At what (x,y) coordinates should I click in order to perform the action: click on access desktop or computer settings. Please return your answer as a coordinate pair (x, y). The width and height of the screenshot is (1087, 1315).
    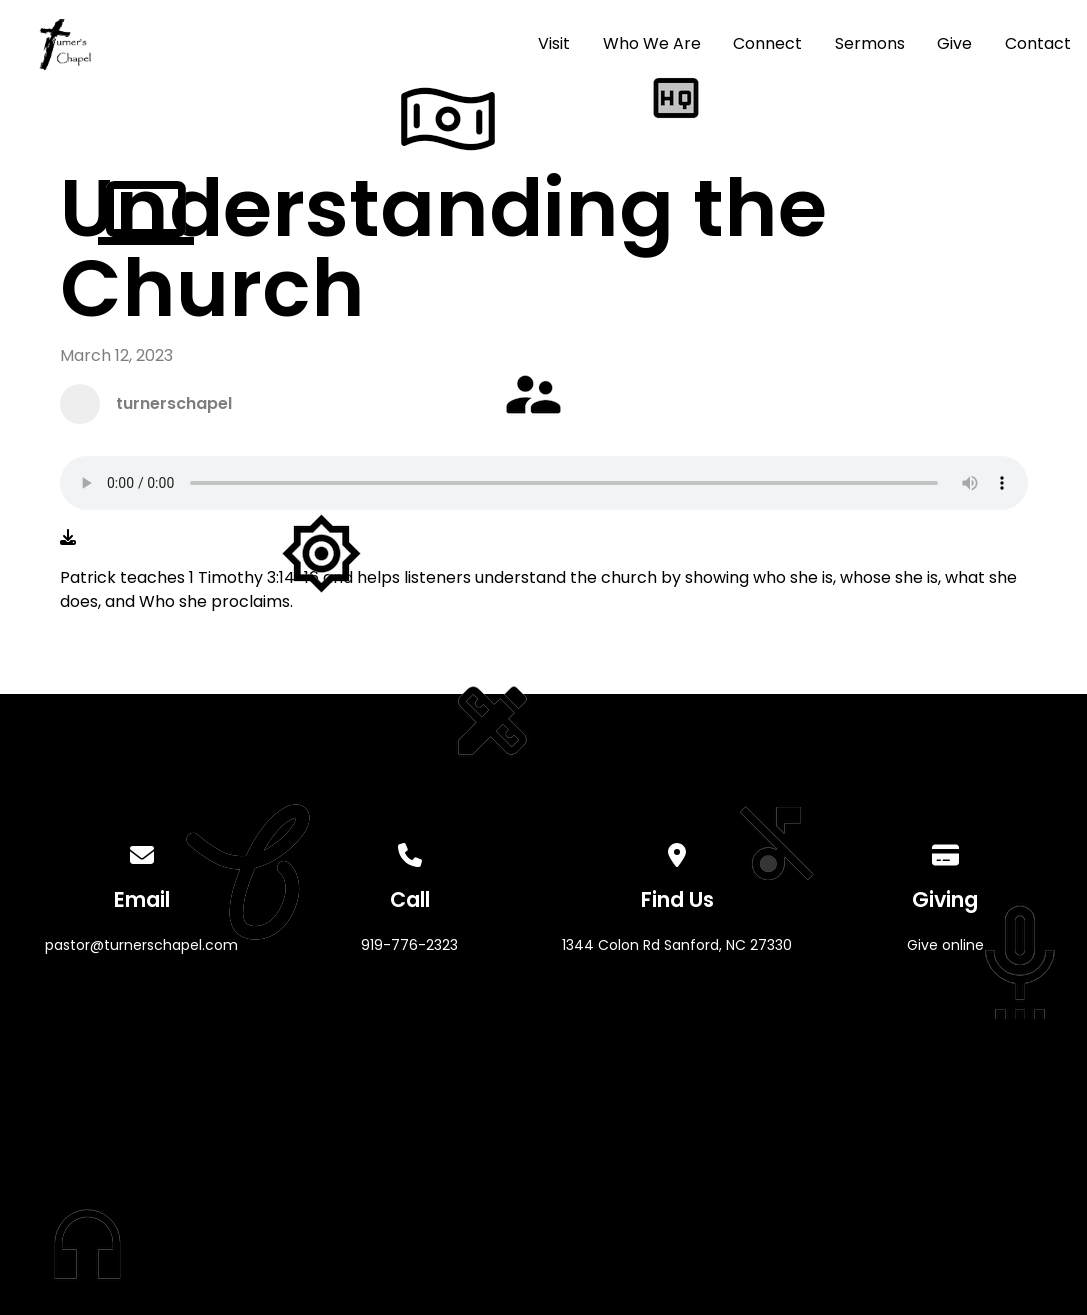
    Looking at the image, I should click on (146, 213).